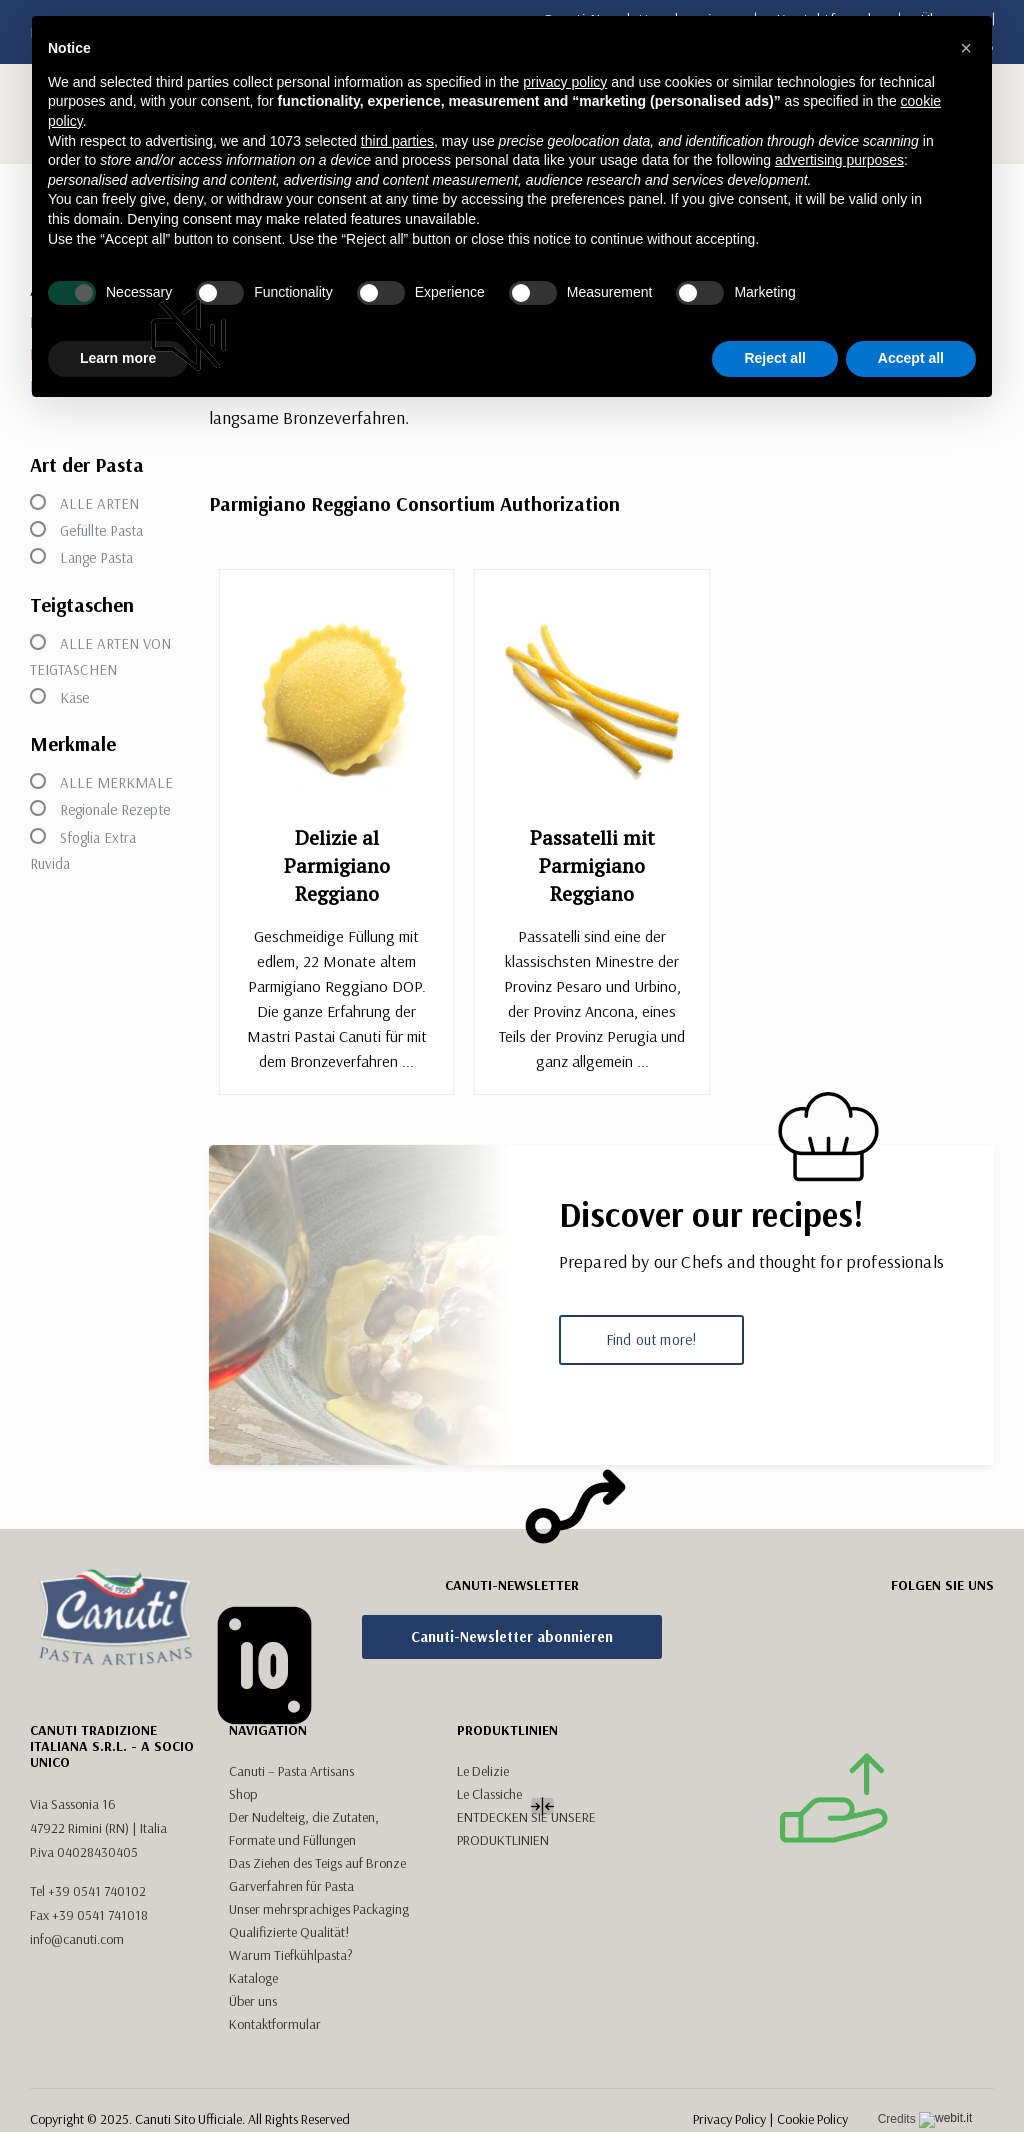  Describe the element at coordinates (828, 1138) in the screenshot. I see `browse cooking or recipe content` at that location.